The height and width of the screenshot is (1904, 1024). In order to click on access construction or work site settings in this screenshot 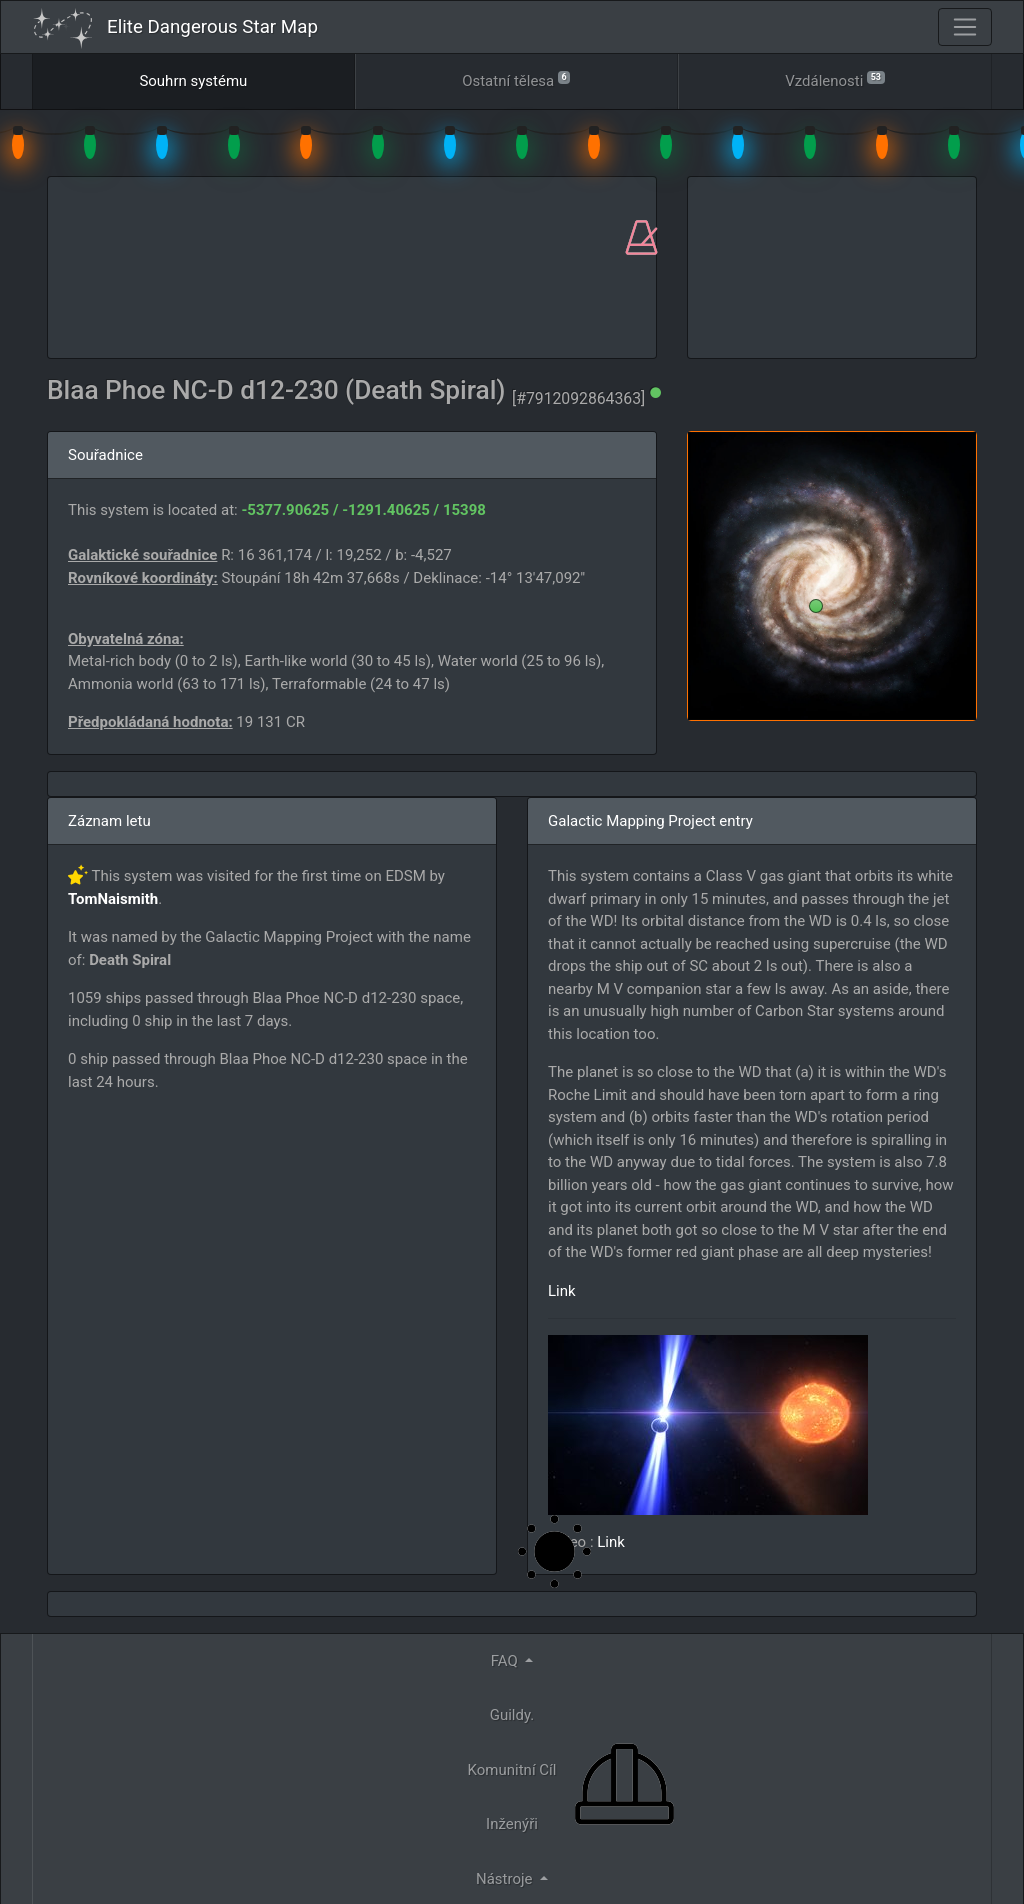, I will do `click(624, 1789)`.